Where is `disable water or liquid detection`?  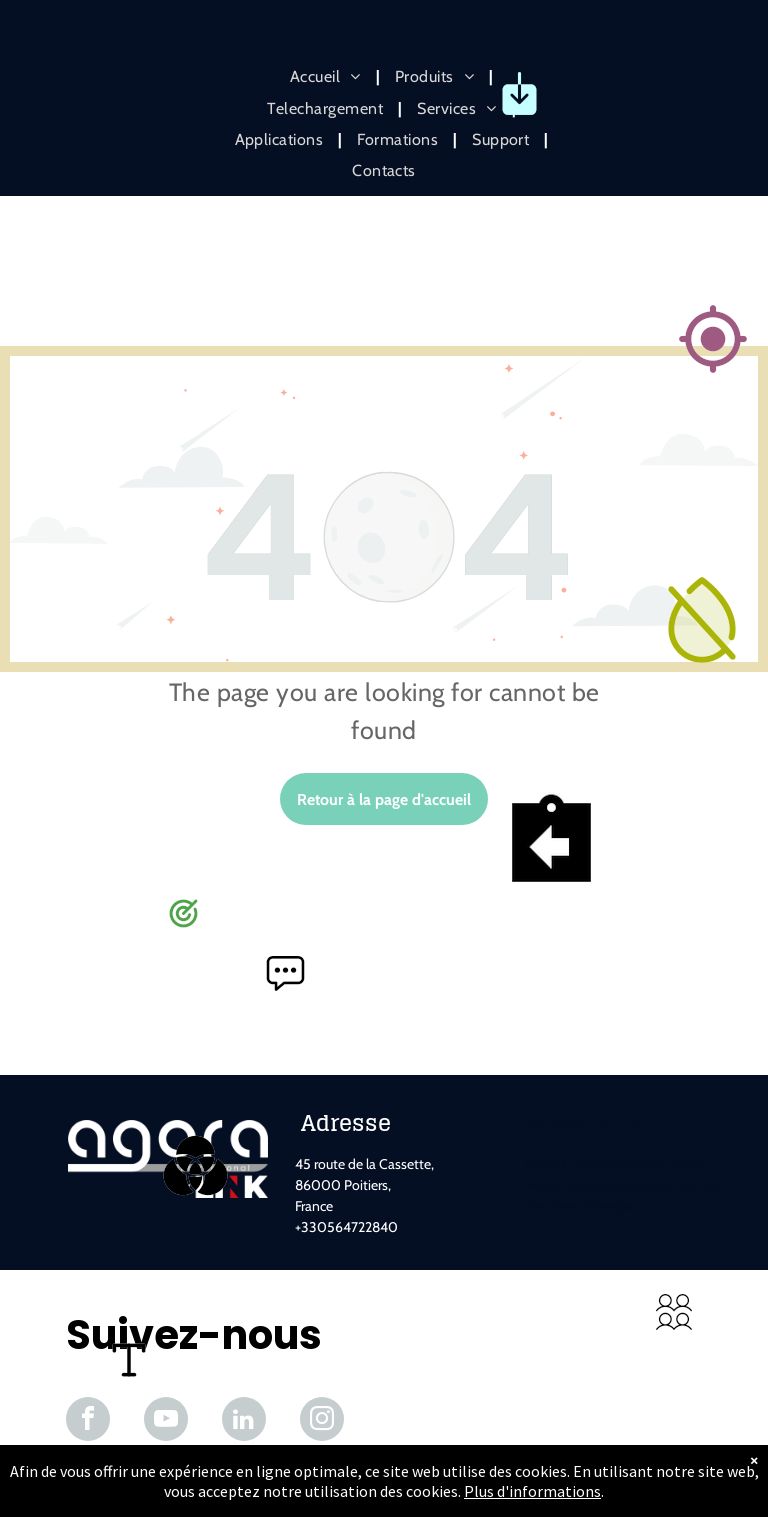 disable water or liquid detection is located at coordinates (702, 623).